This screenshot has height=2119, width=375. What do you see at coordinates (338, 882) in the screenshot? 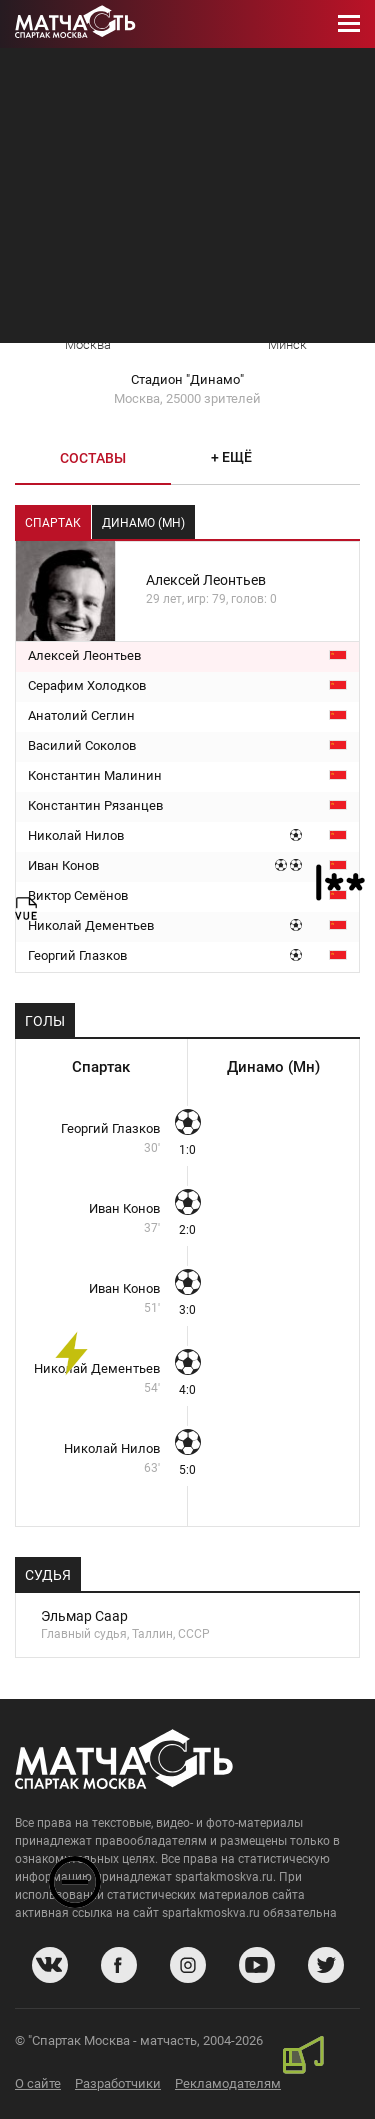
I see `enter or view password field` at bounding box center [338, 882].